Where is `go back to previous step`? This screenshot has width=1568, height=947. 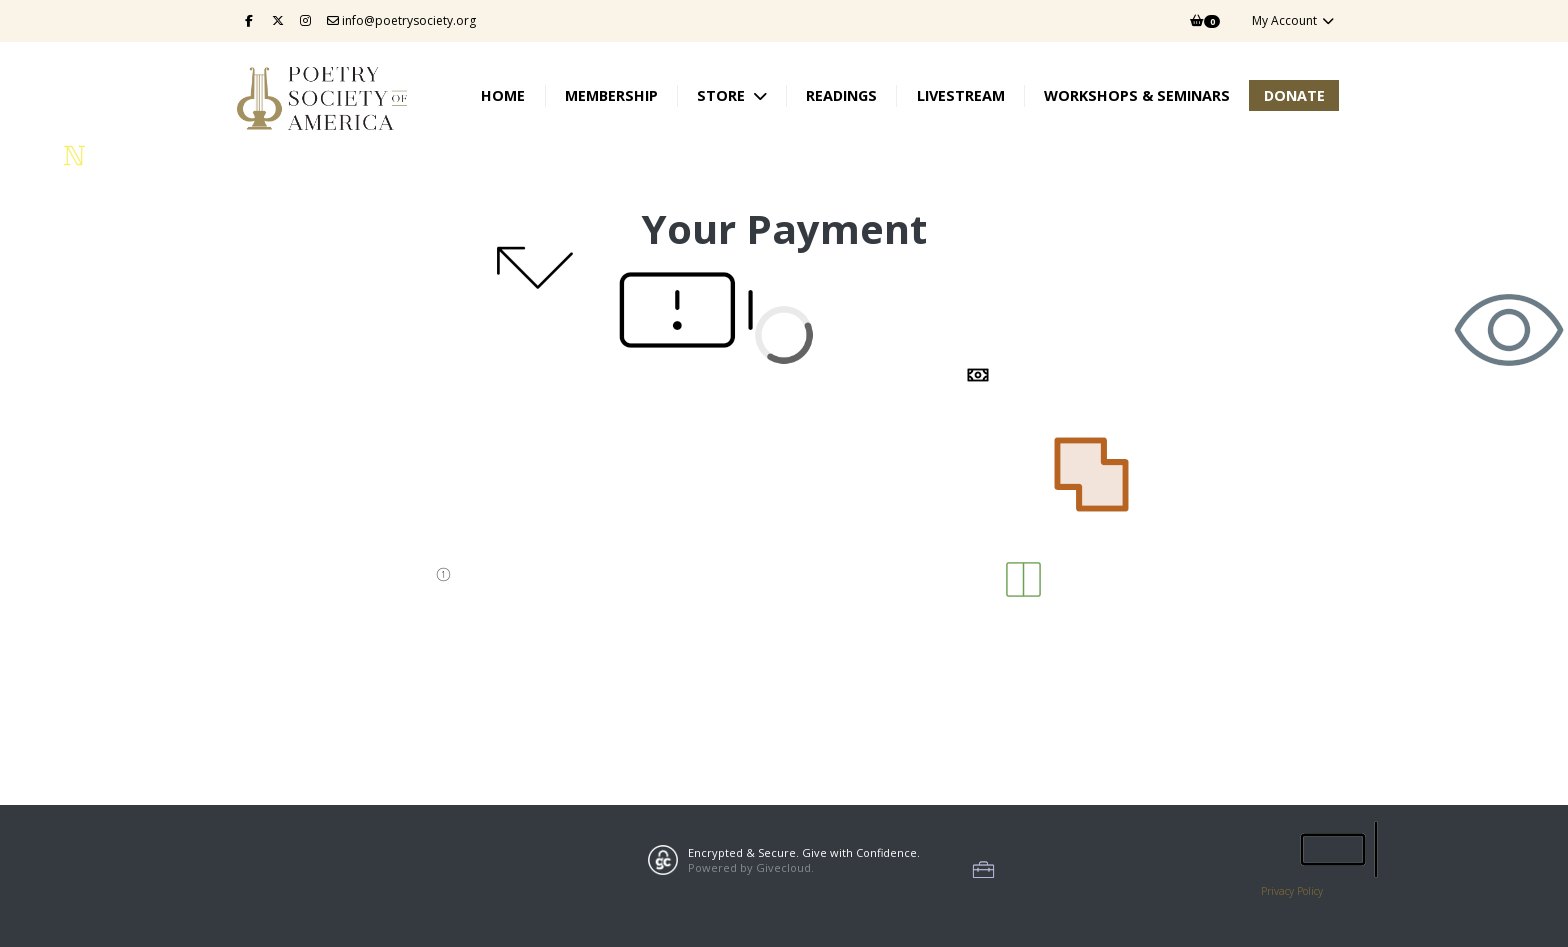 go back to previous step is located at coordinates (535, 265).